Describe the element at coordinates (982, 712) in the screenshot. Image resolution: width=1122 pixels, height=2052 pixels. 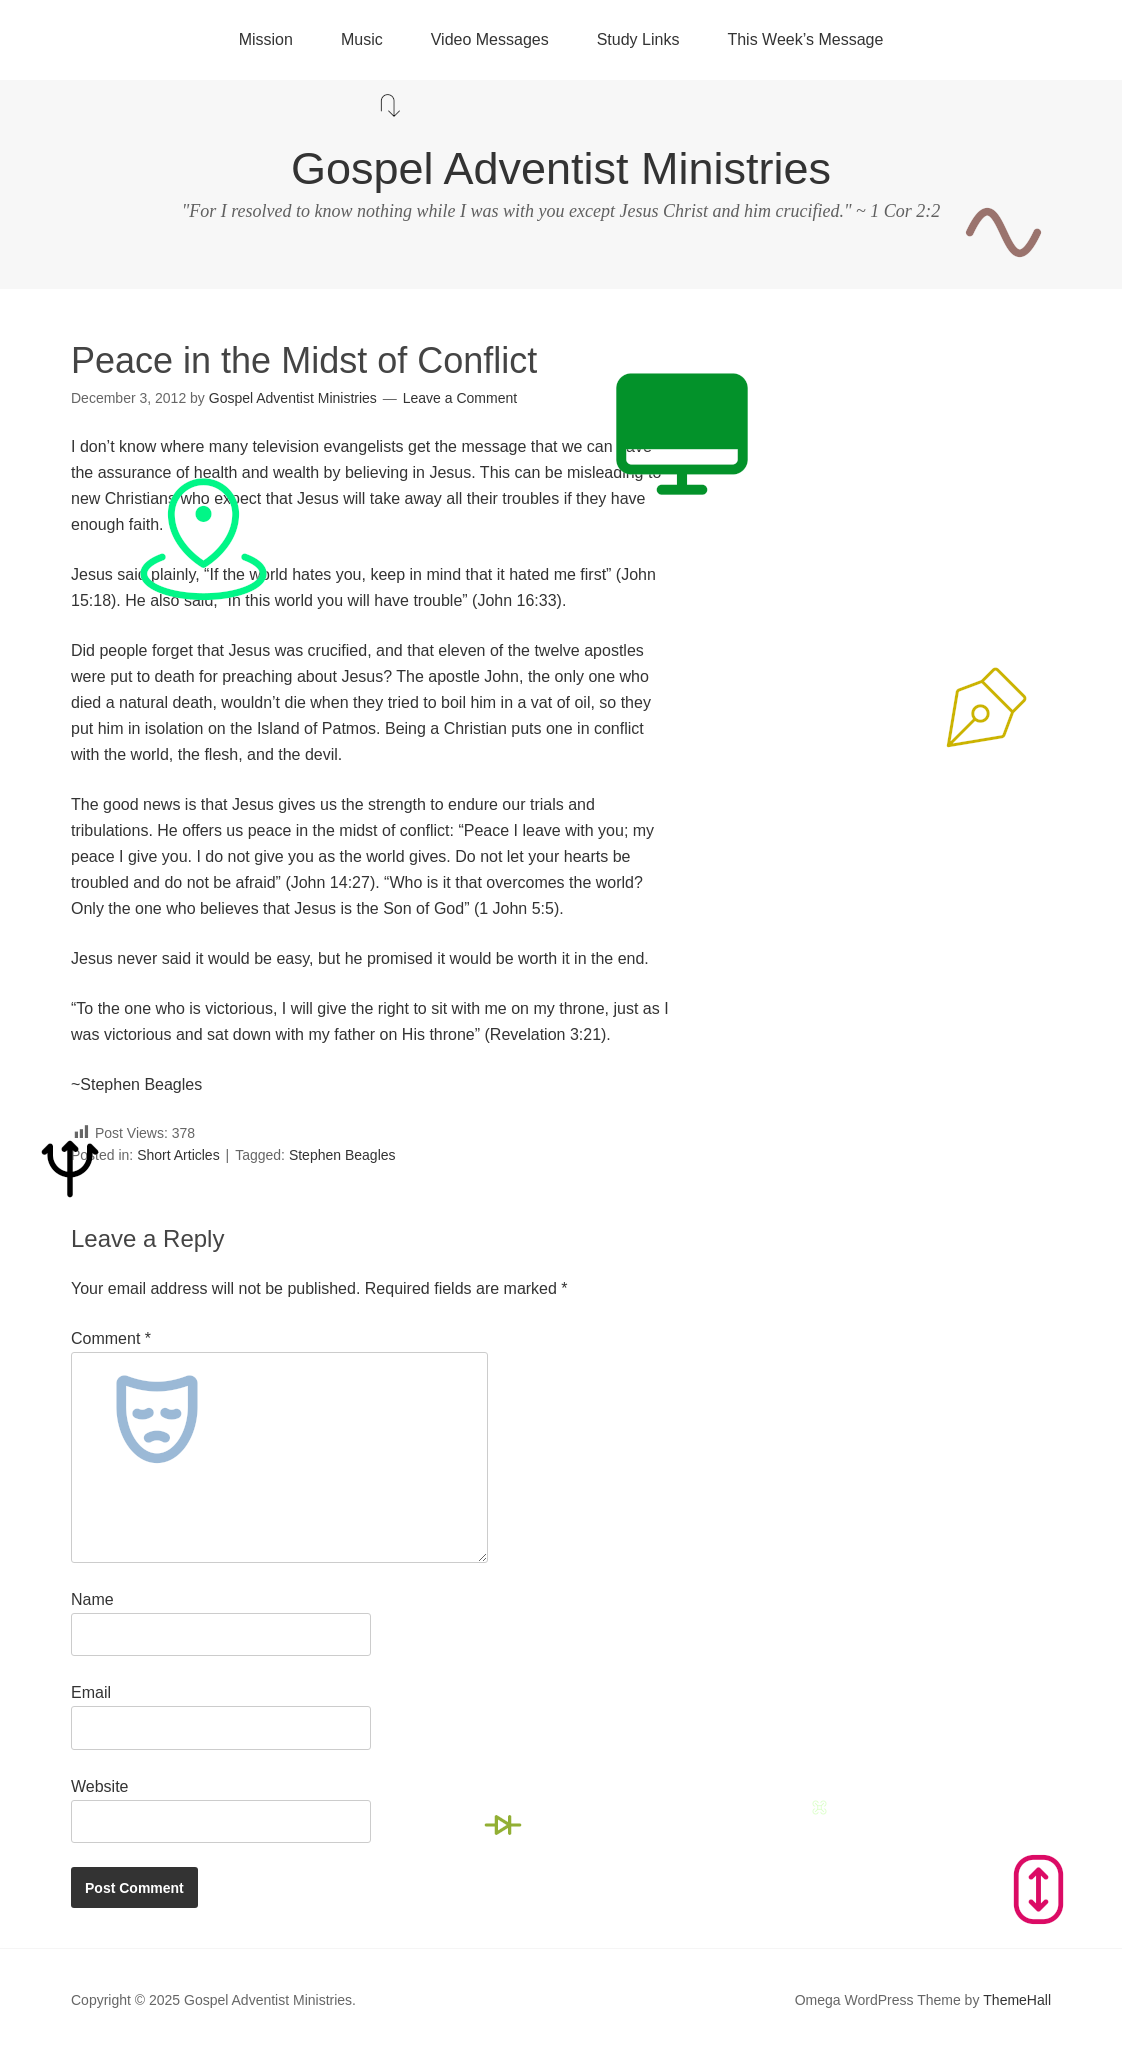
I see `access drawing or illustration tools` at that location.